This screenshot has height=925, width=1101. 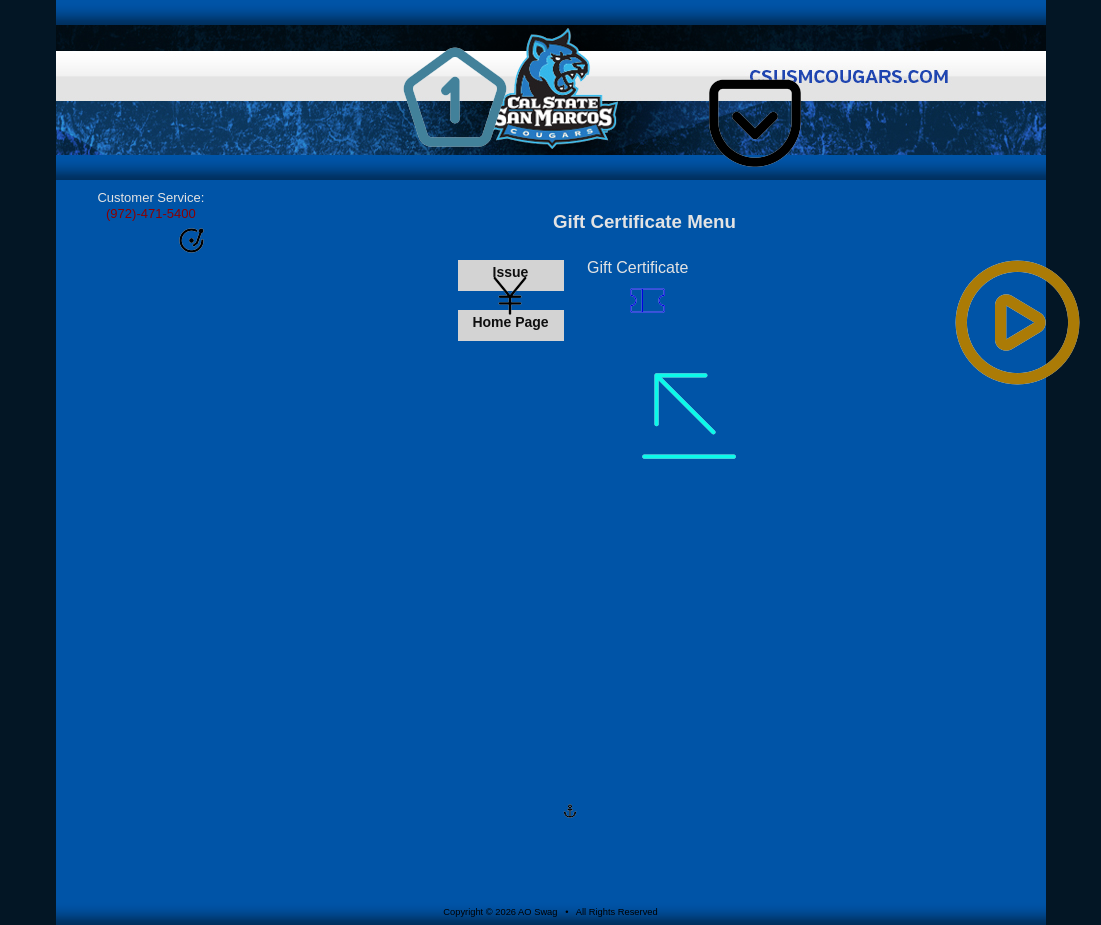 I want to click on anchor a position or element in place, so click(x=570, y=811).